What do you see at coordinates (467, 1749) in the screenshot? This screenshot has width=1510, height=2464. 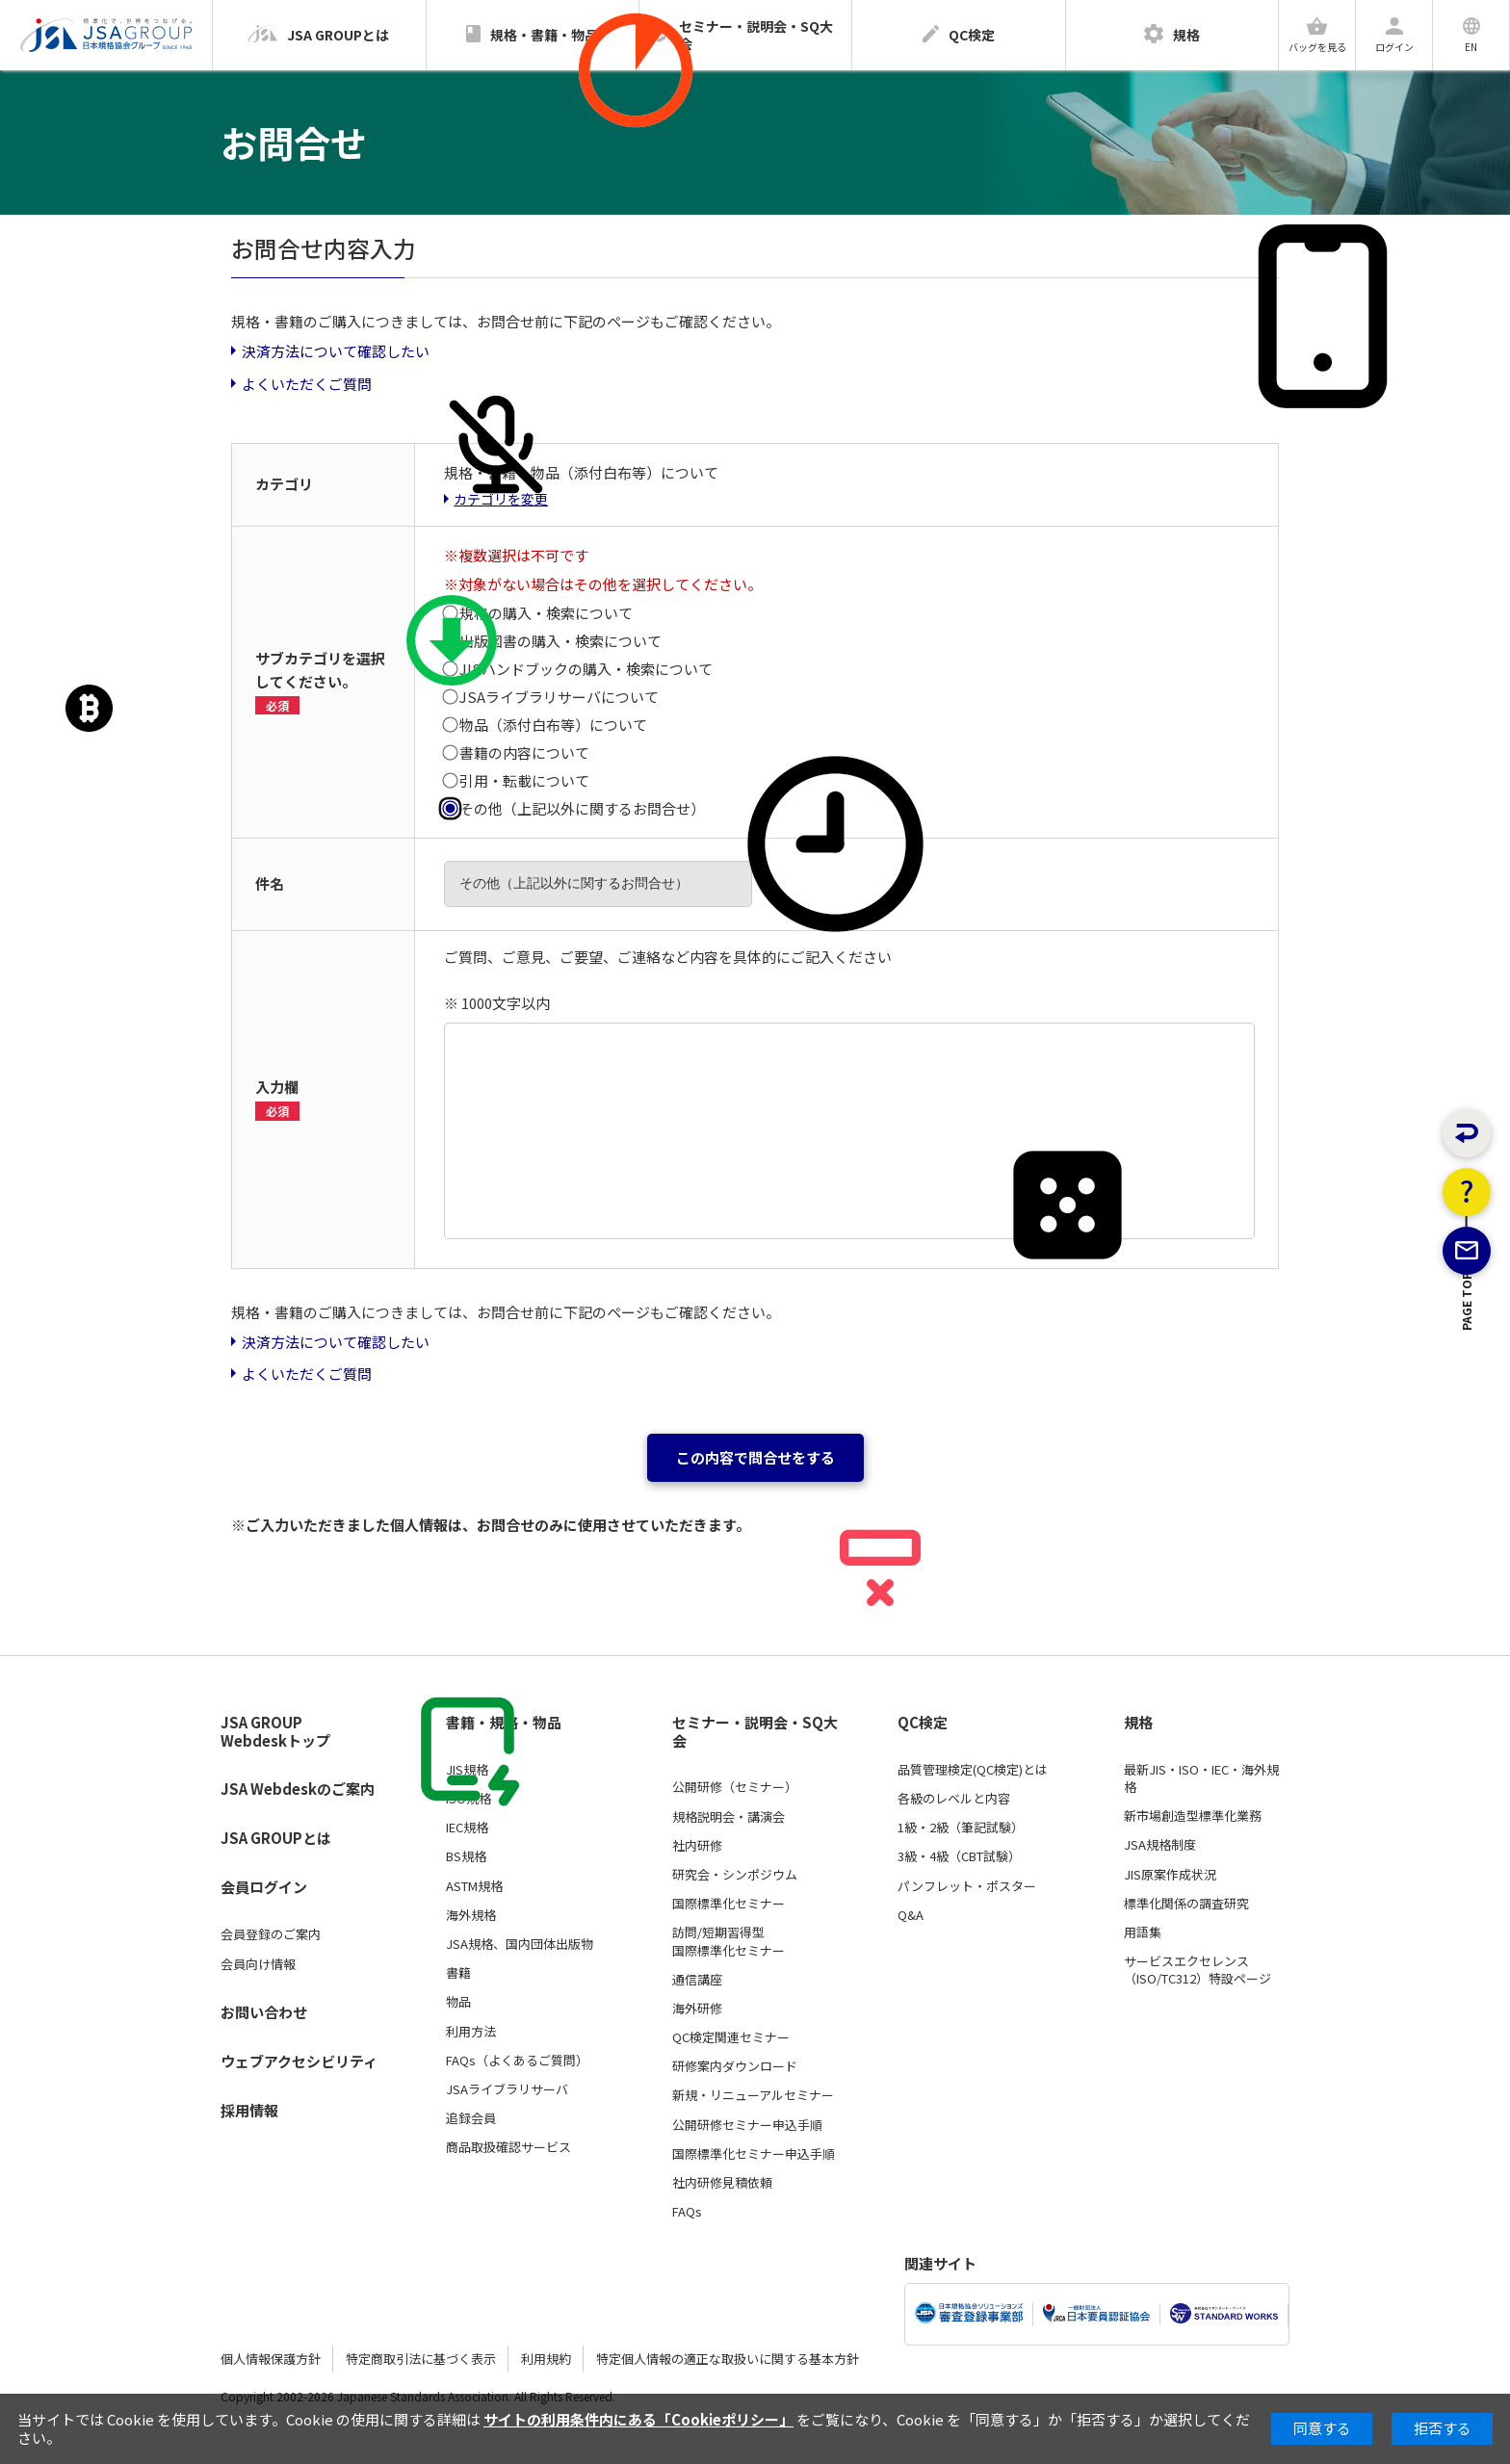 I see `iPad charging status` at bounding box center [467, 1749].